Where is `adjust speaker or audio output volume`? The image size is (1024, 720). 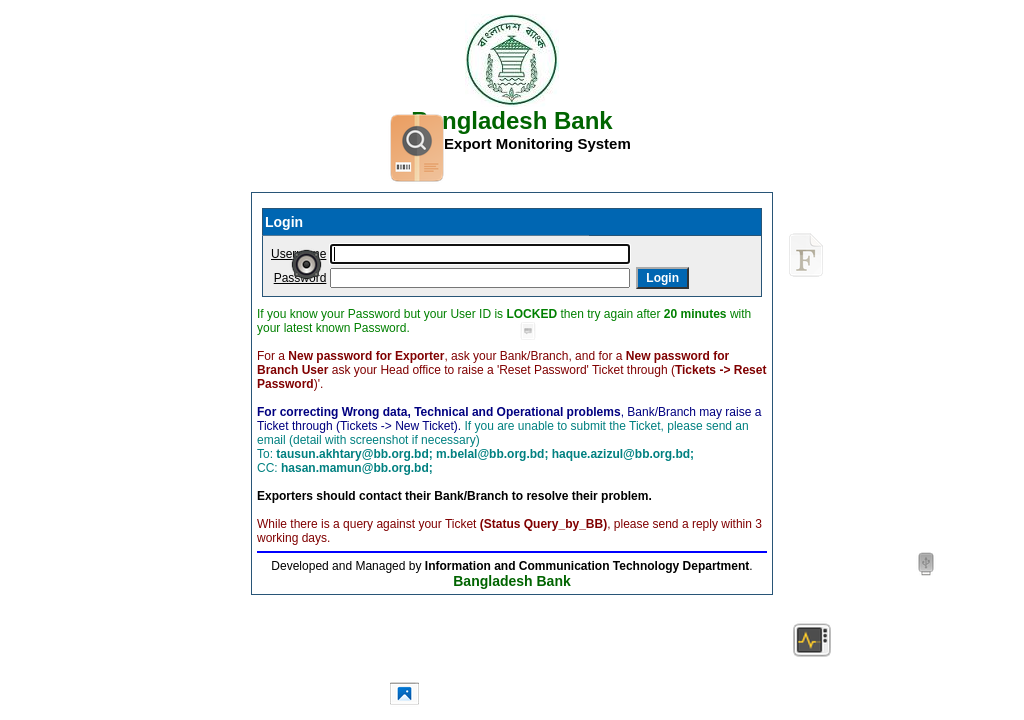 adjust speaker or audio output volume is located at coordinates (306, 264).